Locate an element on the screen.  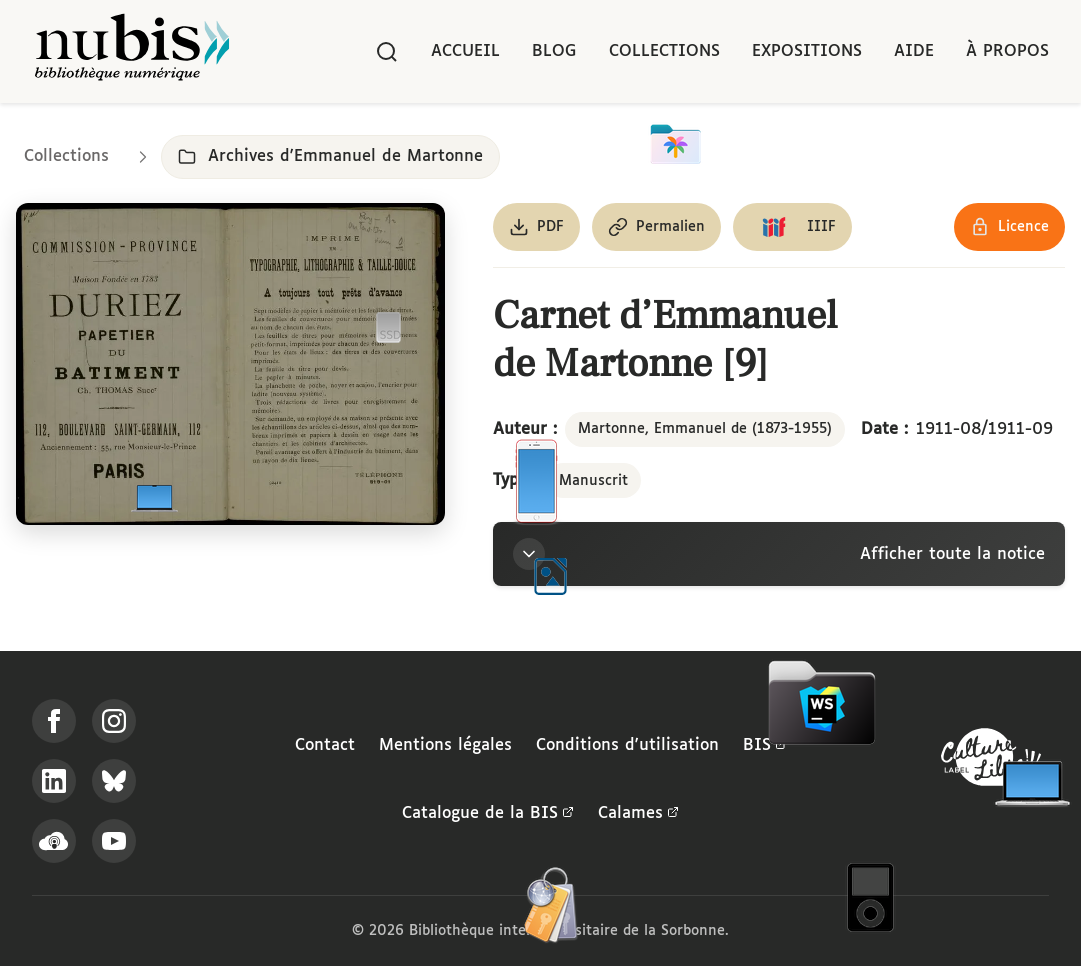
indicates a connected iPhone device is located at coordinates (536, 482).